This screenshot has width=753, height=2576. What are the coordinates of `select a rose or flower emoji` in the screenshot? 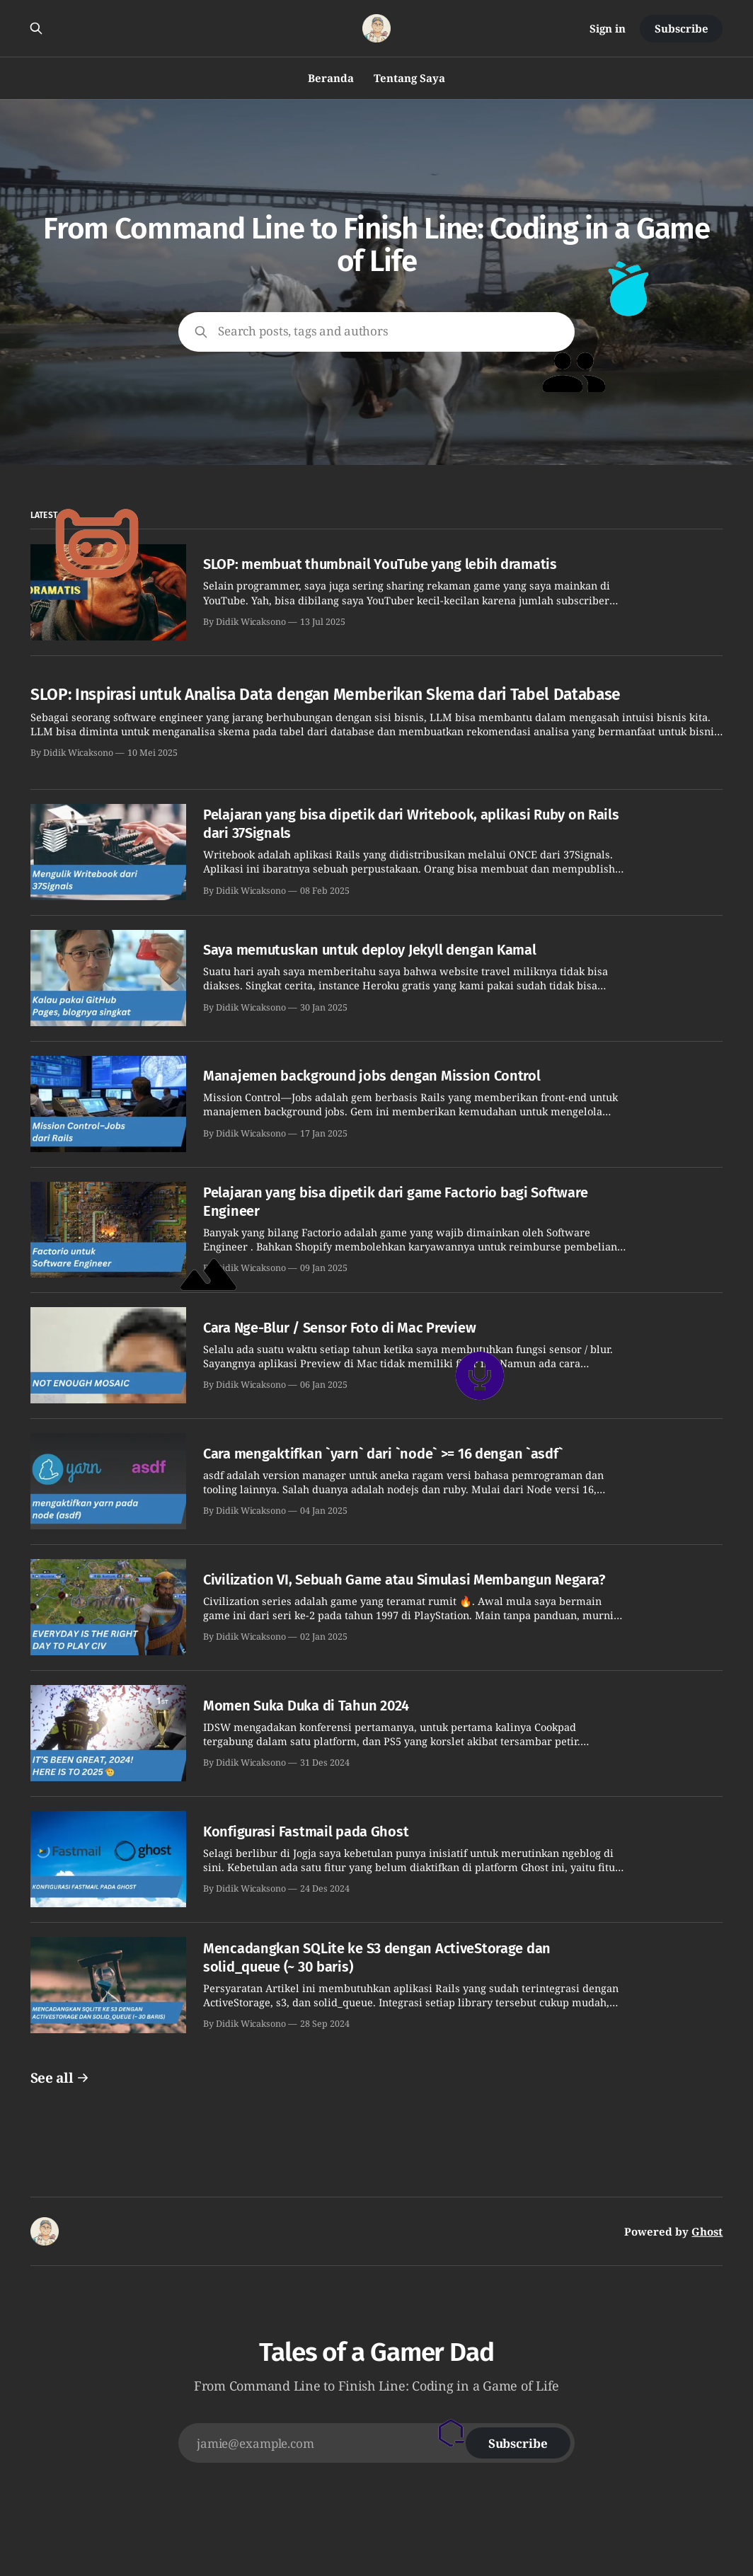 It's located at (628, 289).